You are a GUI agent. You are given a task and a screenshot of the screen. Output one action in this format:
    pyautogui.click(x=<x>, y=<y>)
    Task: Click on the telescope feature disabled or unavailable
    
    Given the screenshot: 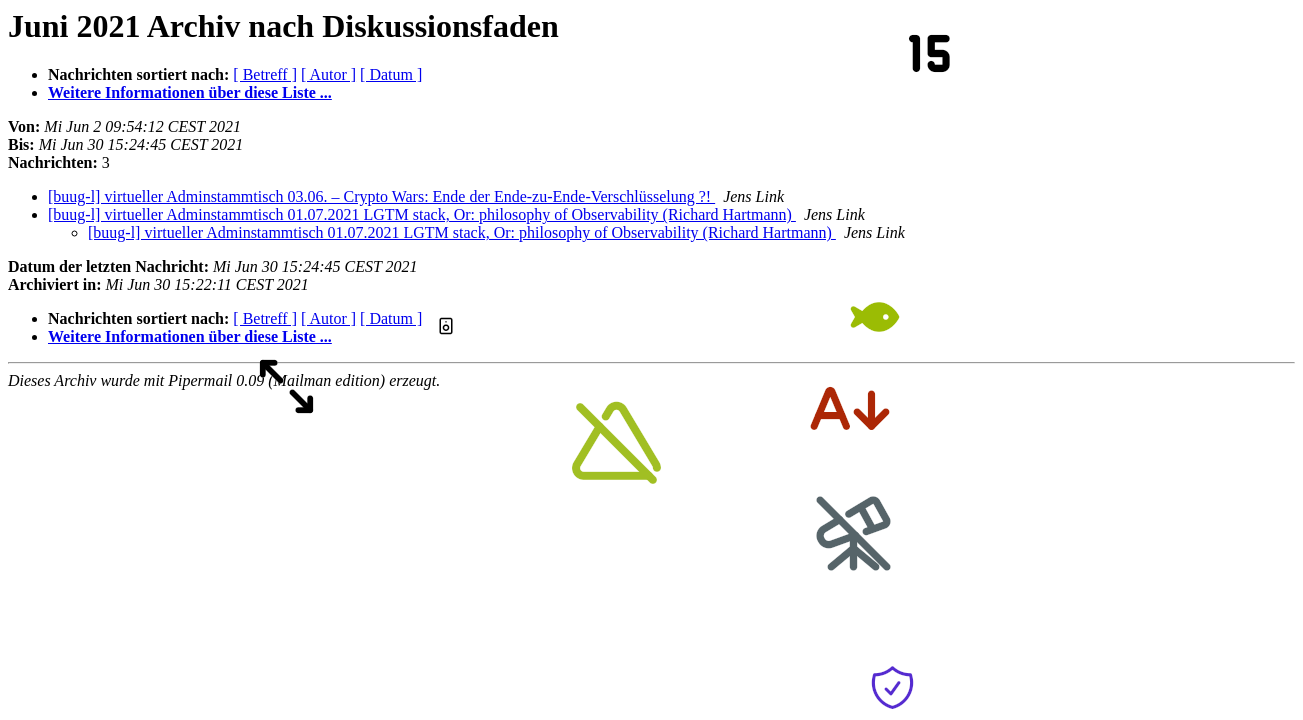 What is the action you would take?
    pyautogui.click(x=853, y=533)
    